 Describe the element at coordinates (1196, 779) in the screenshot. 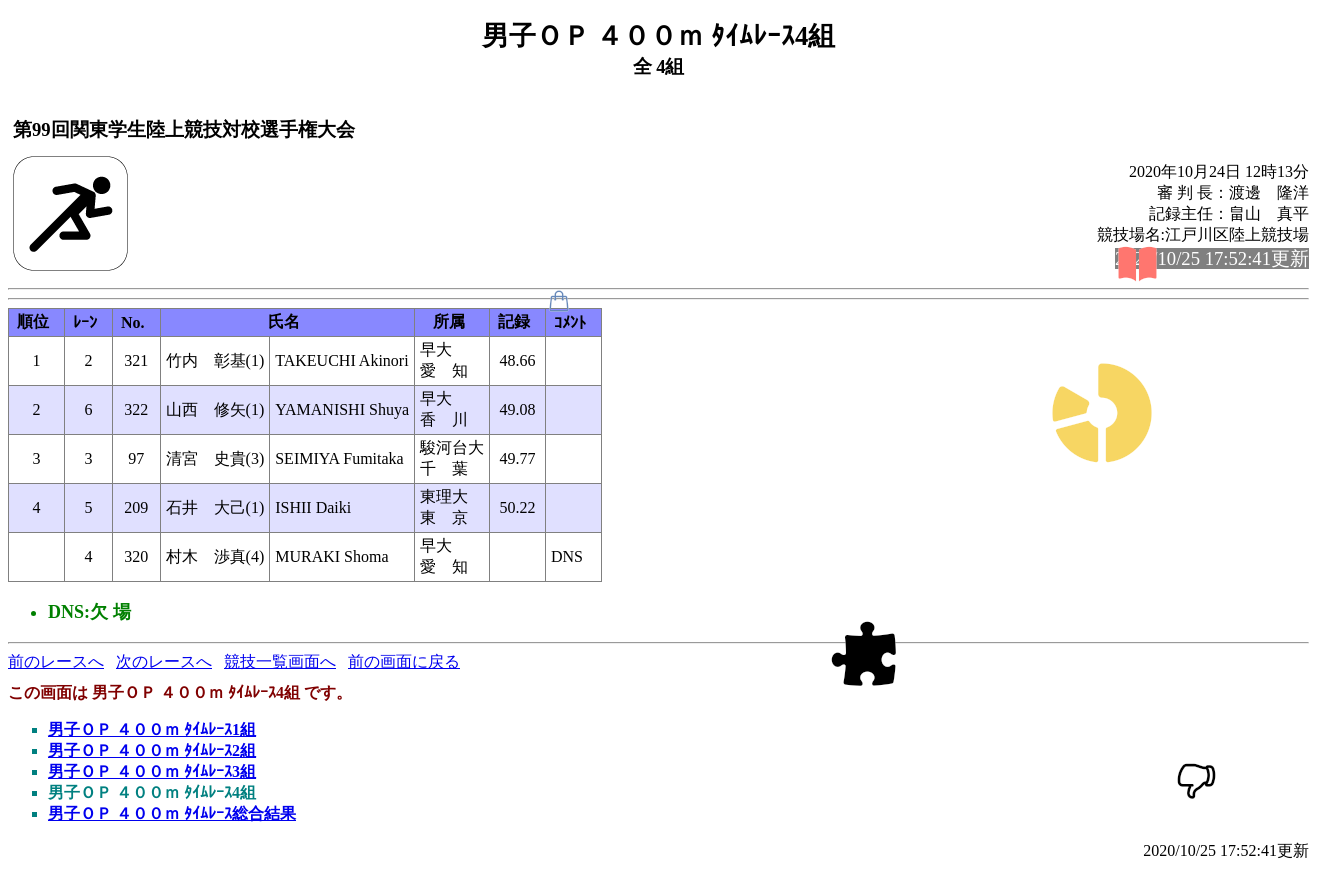

I see `dislike or downvote content` at that location.